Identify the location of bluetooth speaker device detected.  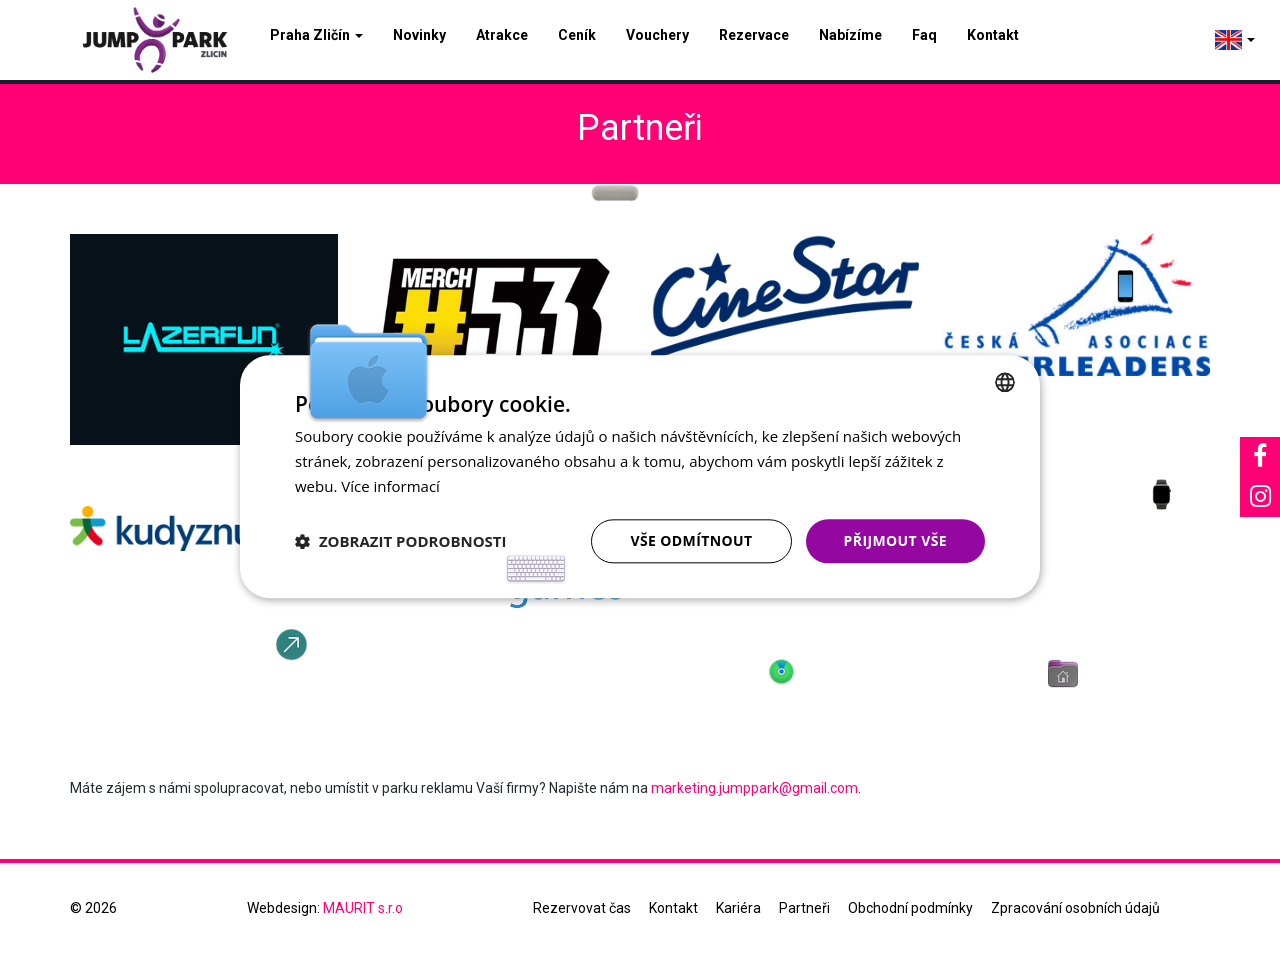
(615, 193).